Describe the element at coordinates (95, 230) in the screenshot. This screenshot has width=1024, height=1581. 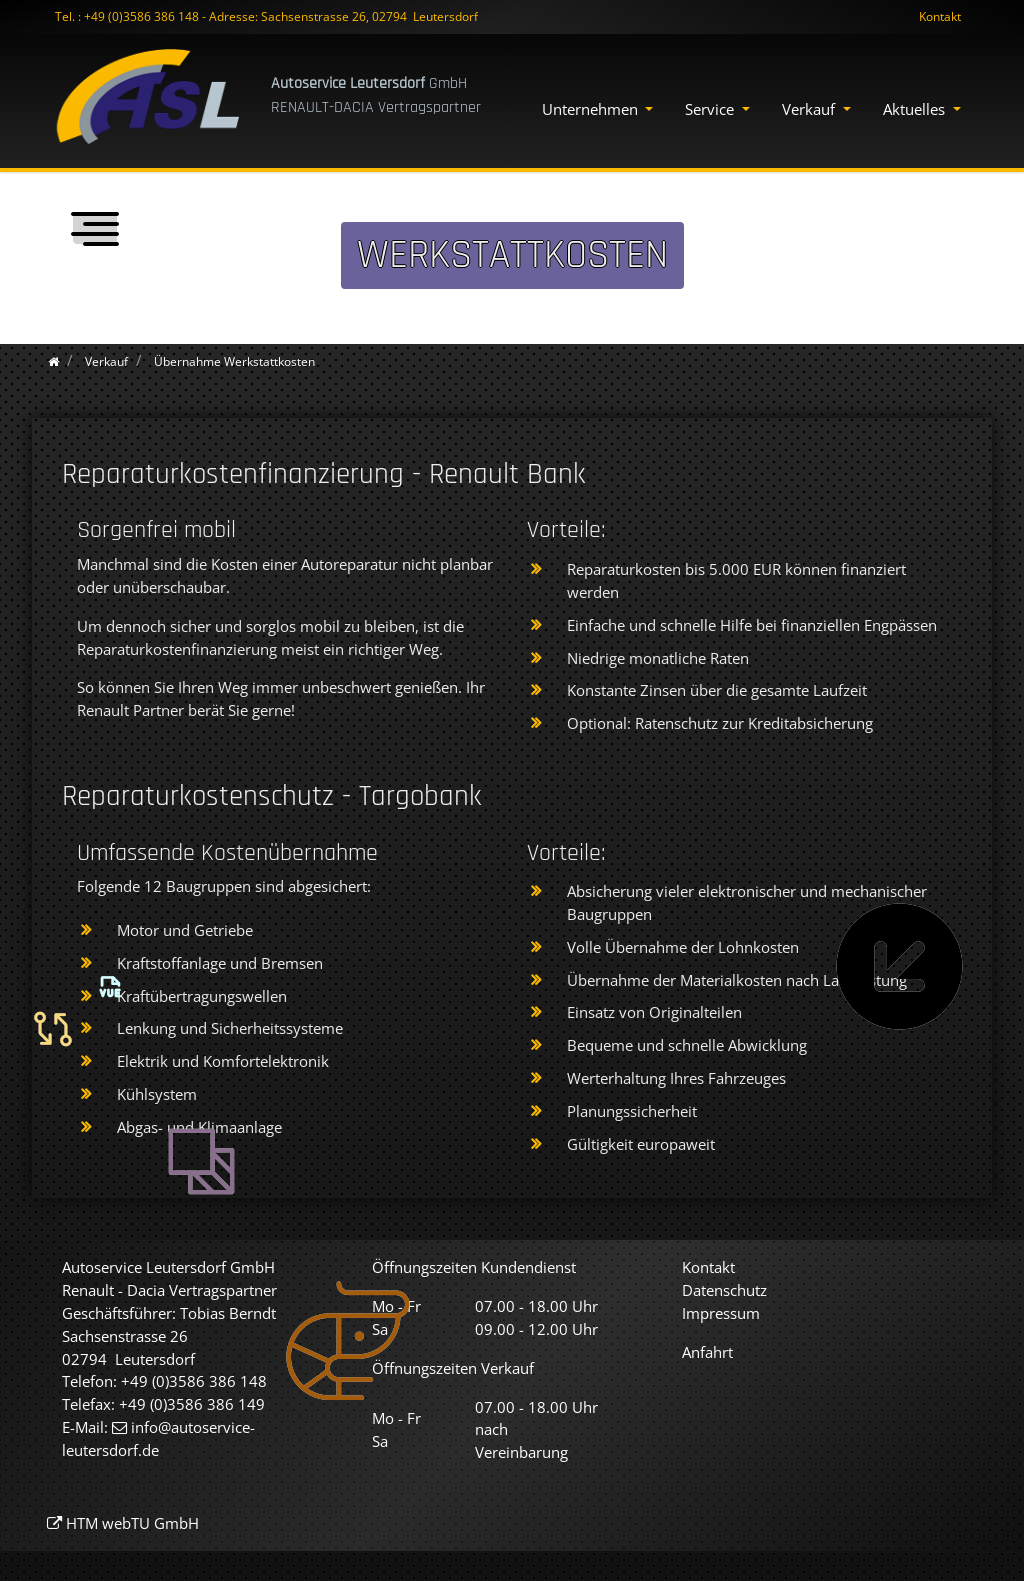
I see `align text to the right` at that location.